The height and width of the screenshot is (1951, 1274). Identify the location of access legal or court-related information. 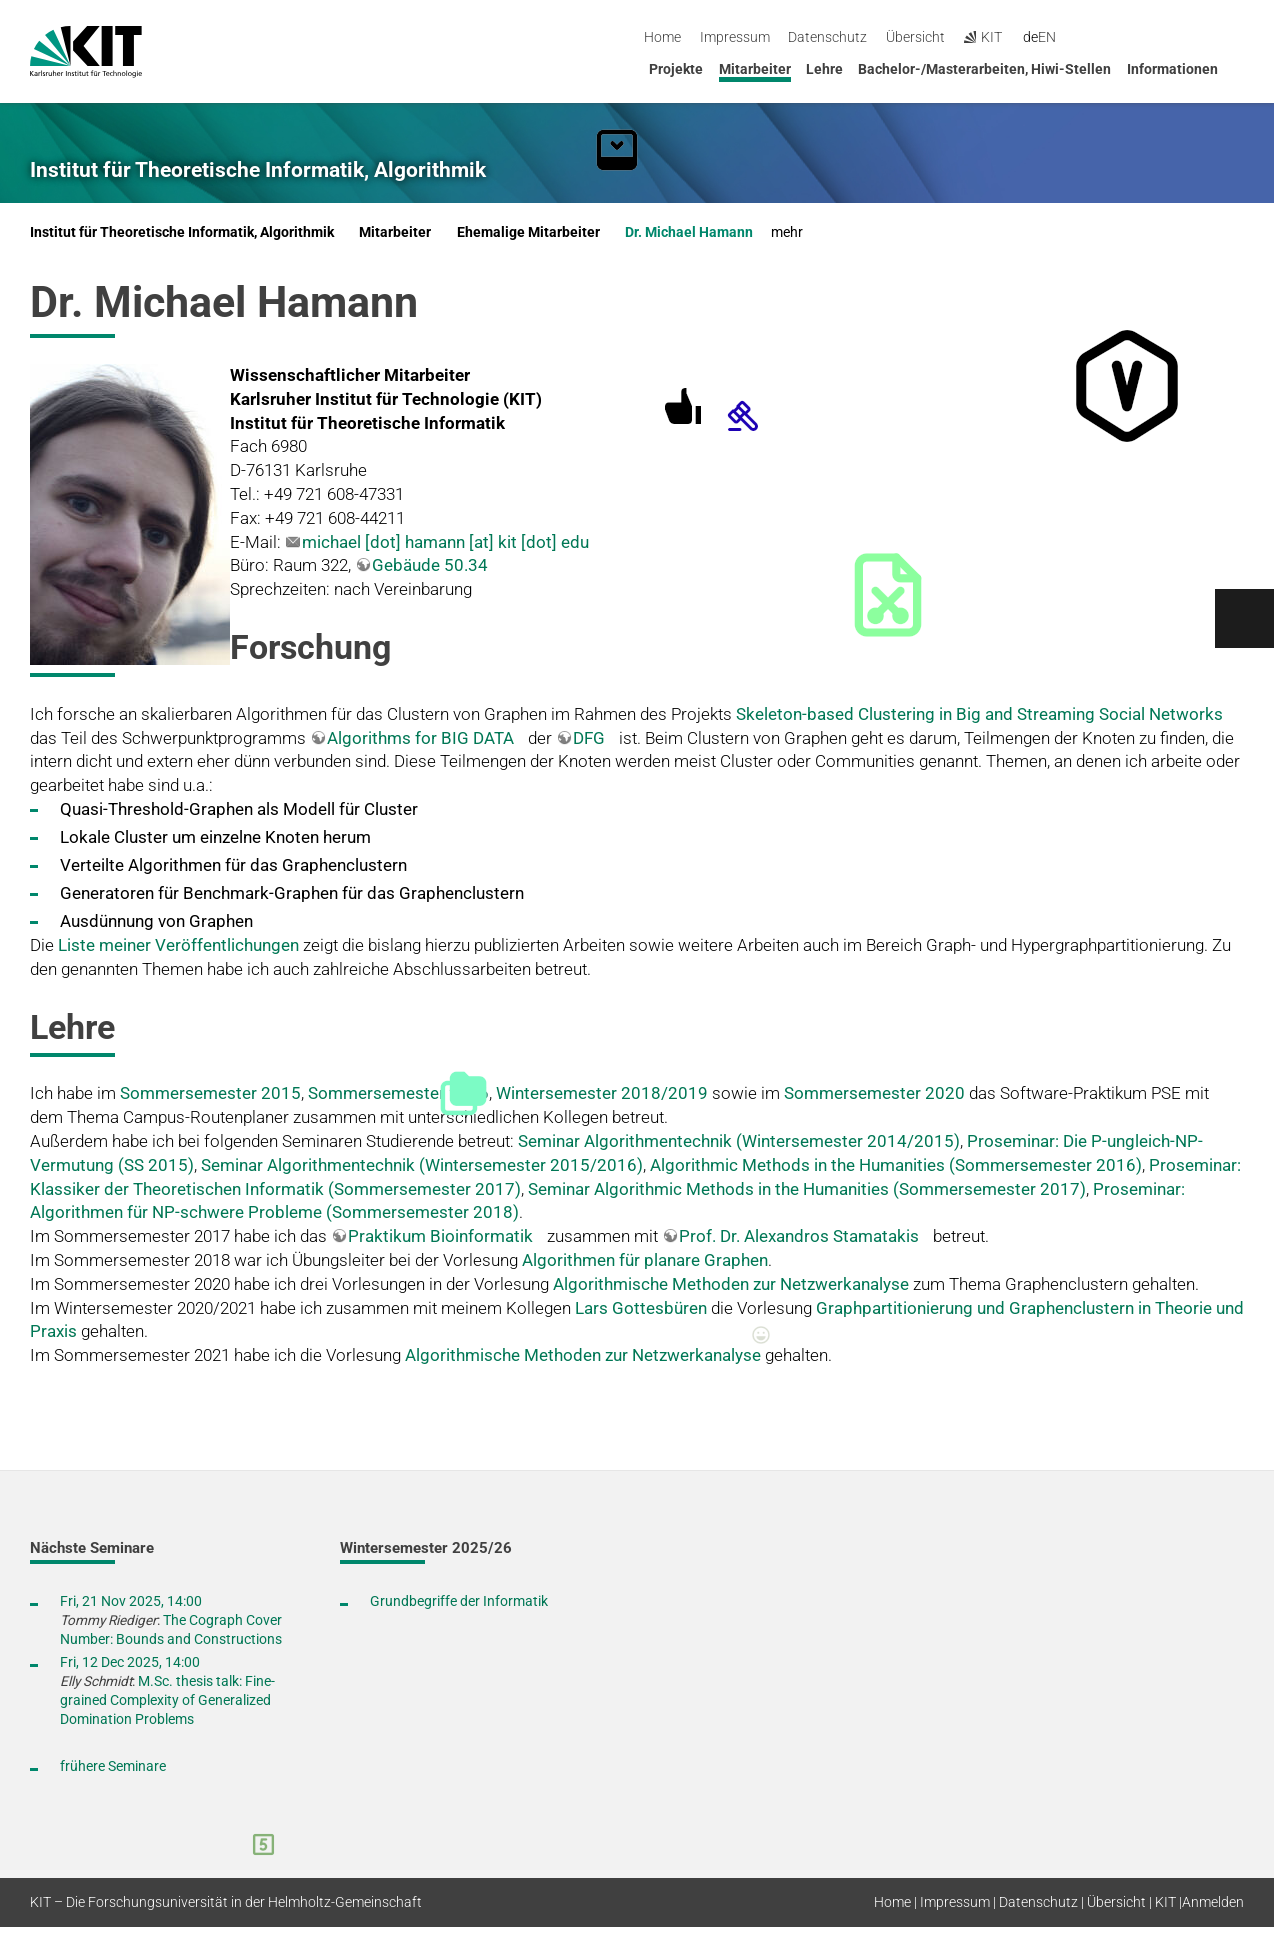
(743, 416).